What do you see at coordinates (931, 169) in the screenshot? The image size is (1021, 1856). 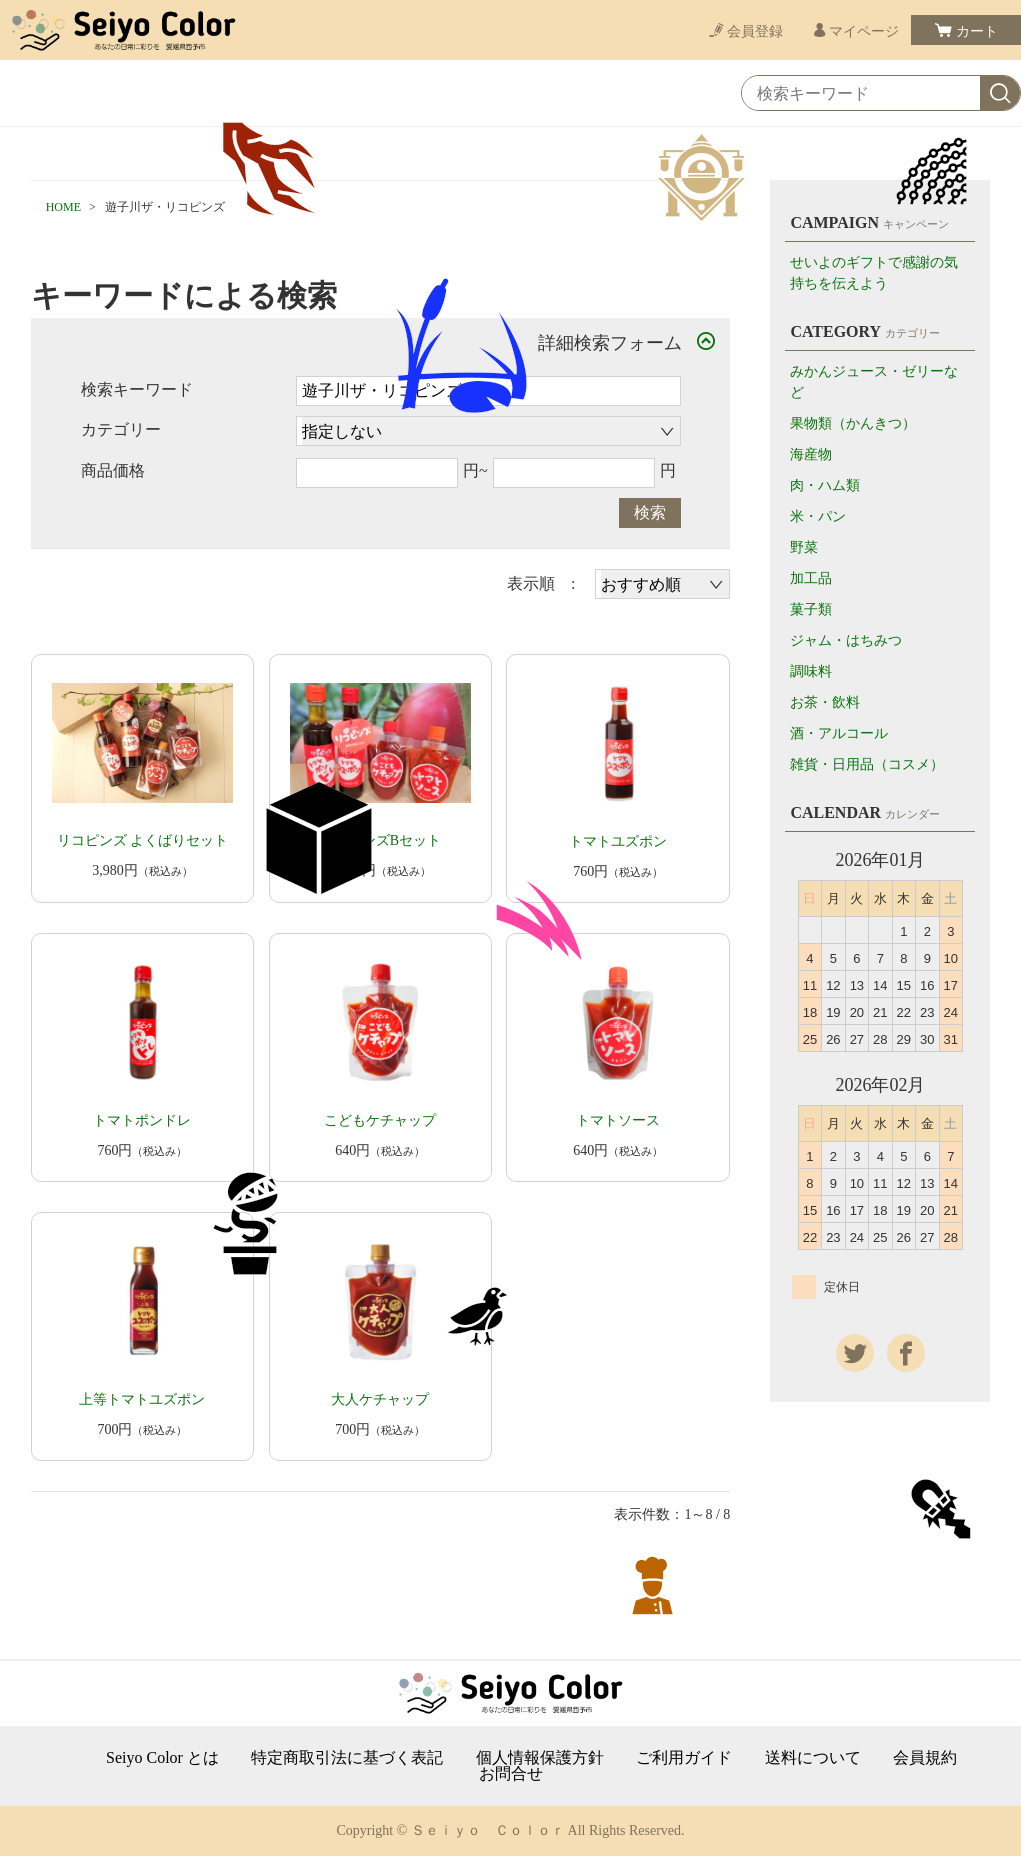 I see `indicates a secure or encrypted connection` at bounding box center [931, 169].